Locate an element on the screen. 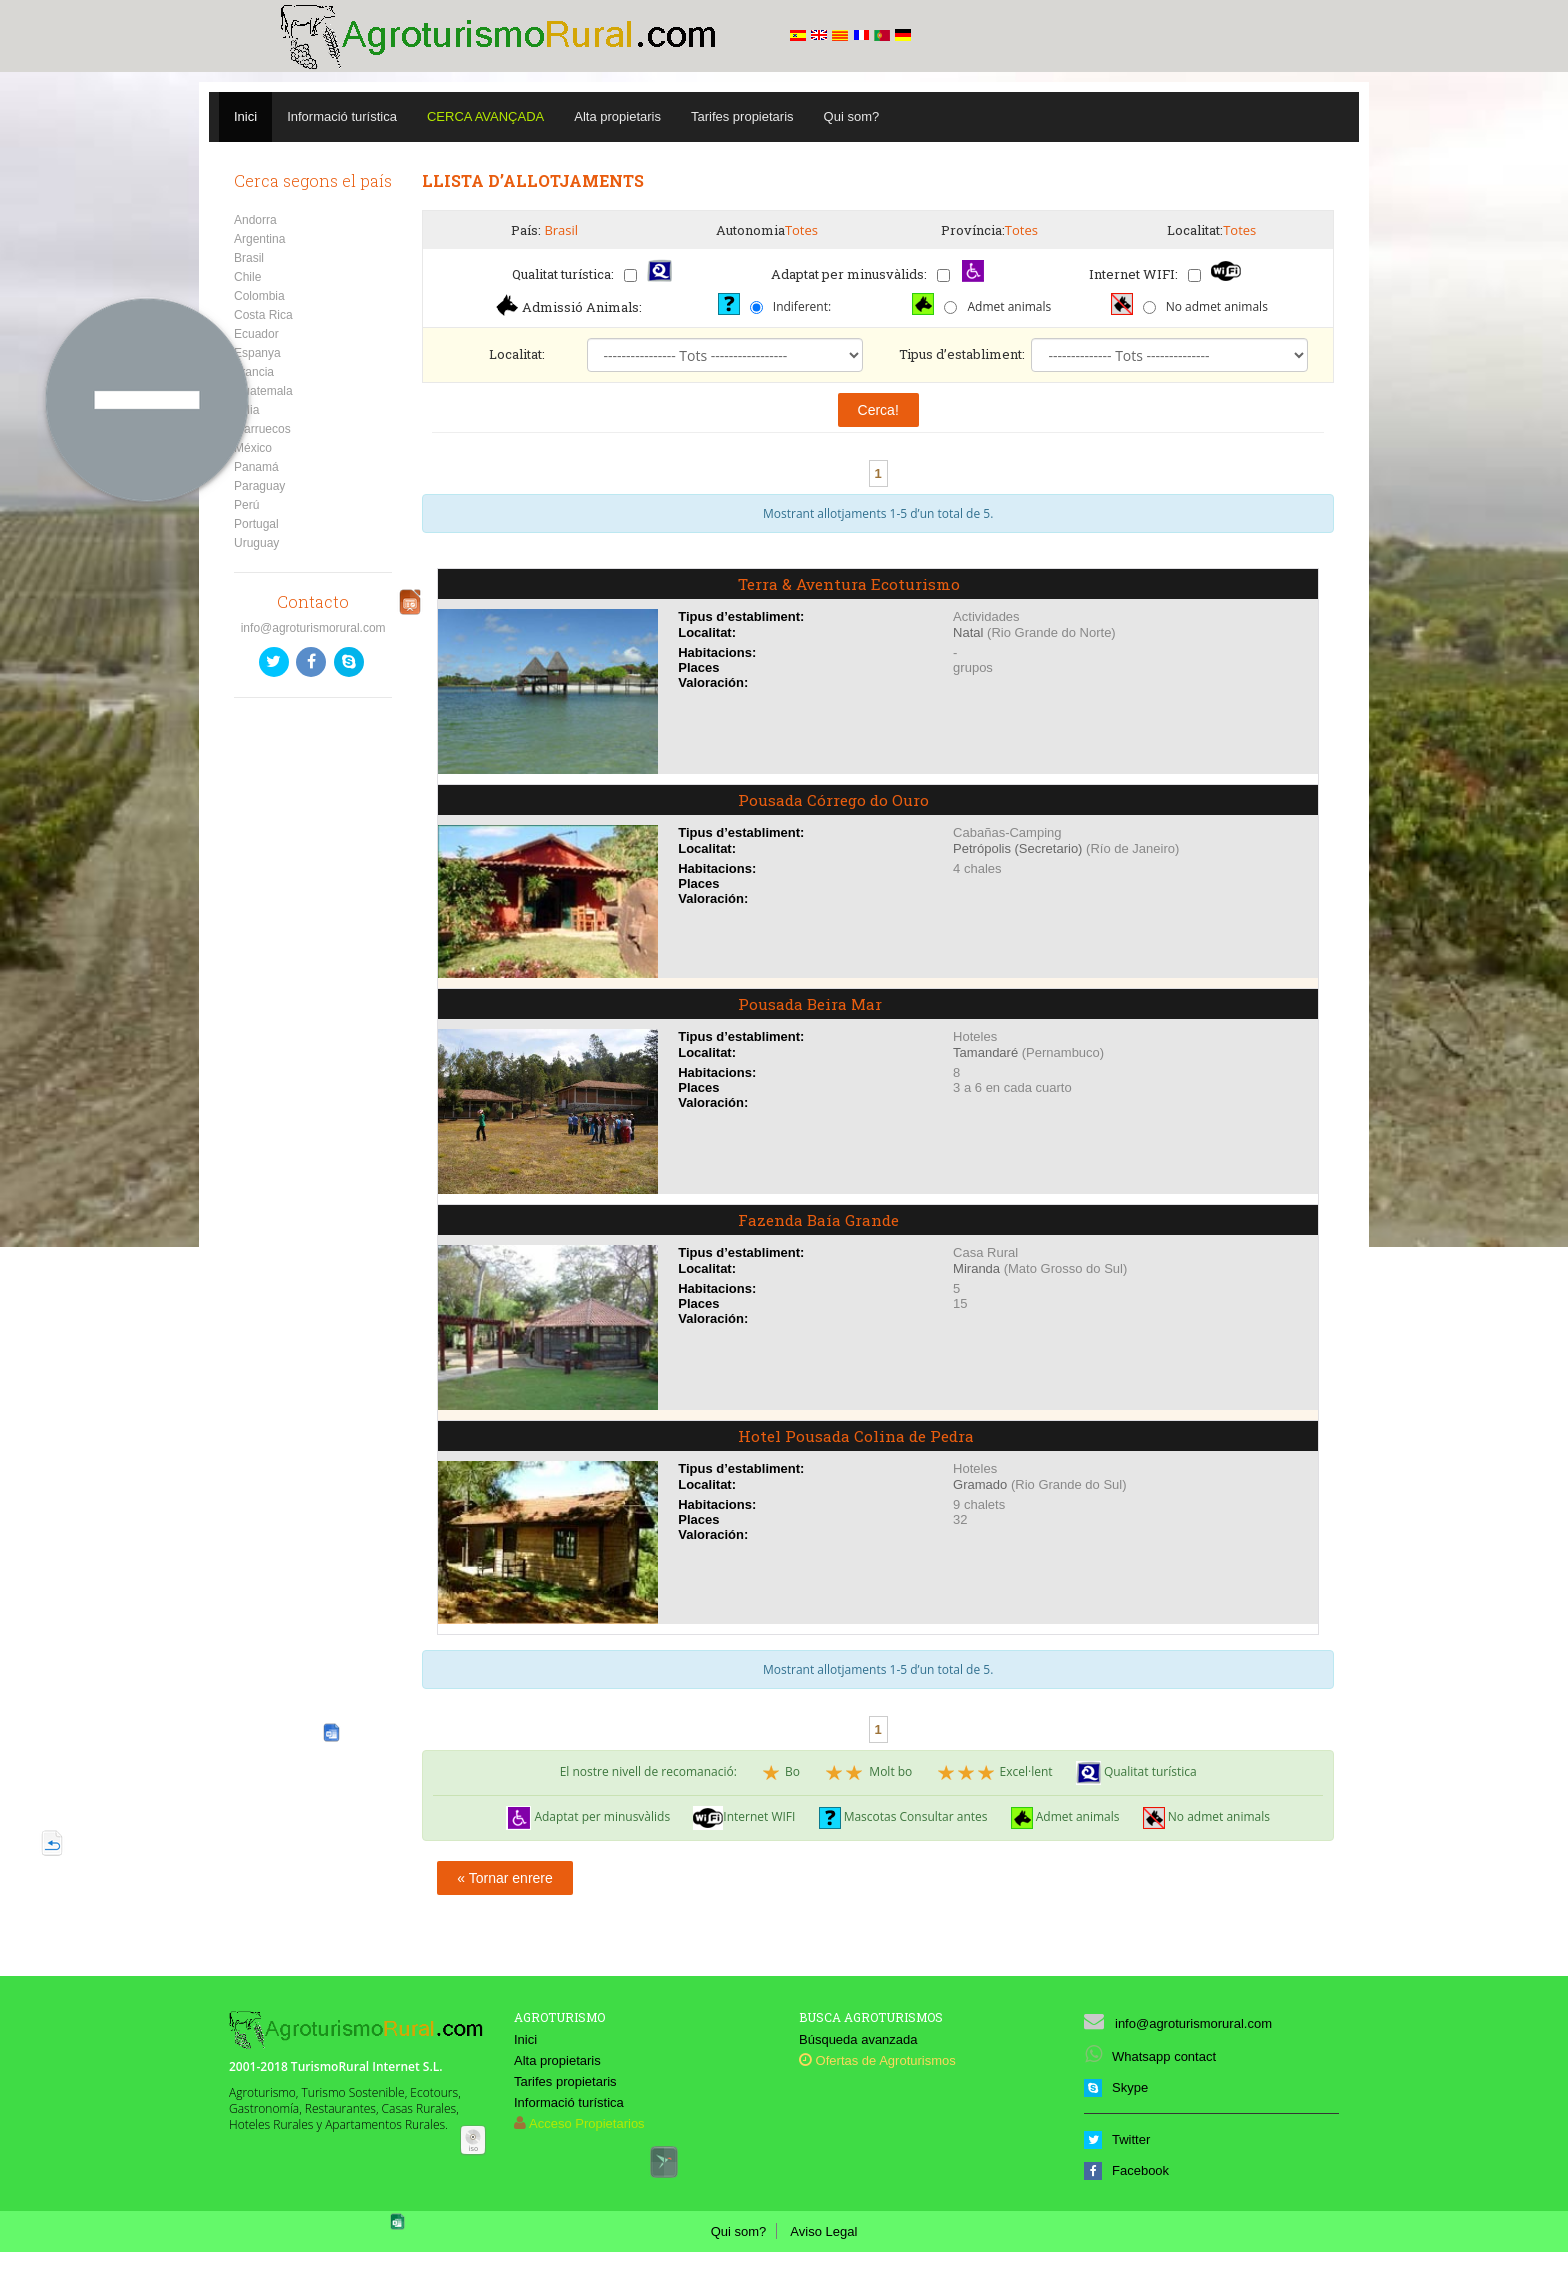  a CD/DVD disc image file (.iso format) is located at coordinates (473, 2140).